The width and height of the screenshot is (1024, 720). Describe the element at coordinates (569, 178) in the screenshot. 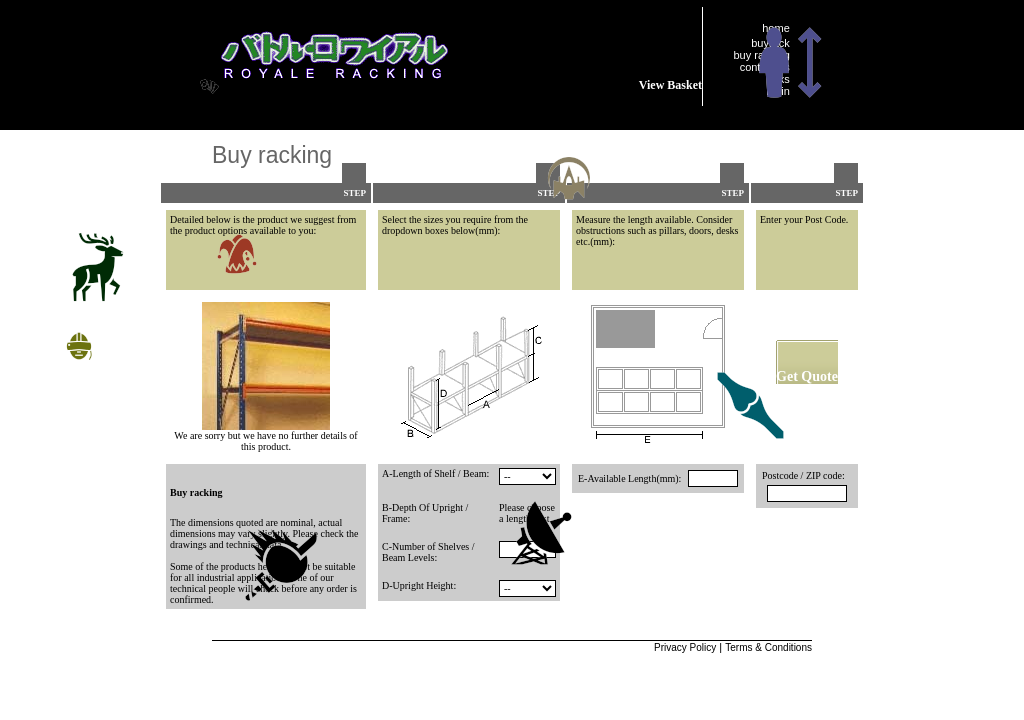

I see `activate forward shield or barrier` at that location.